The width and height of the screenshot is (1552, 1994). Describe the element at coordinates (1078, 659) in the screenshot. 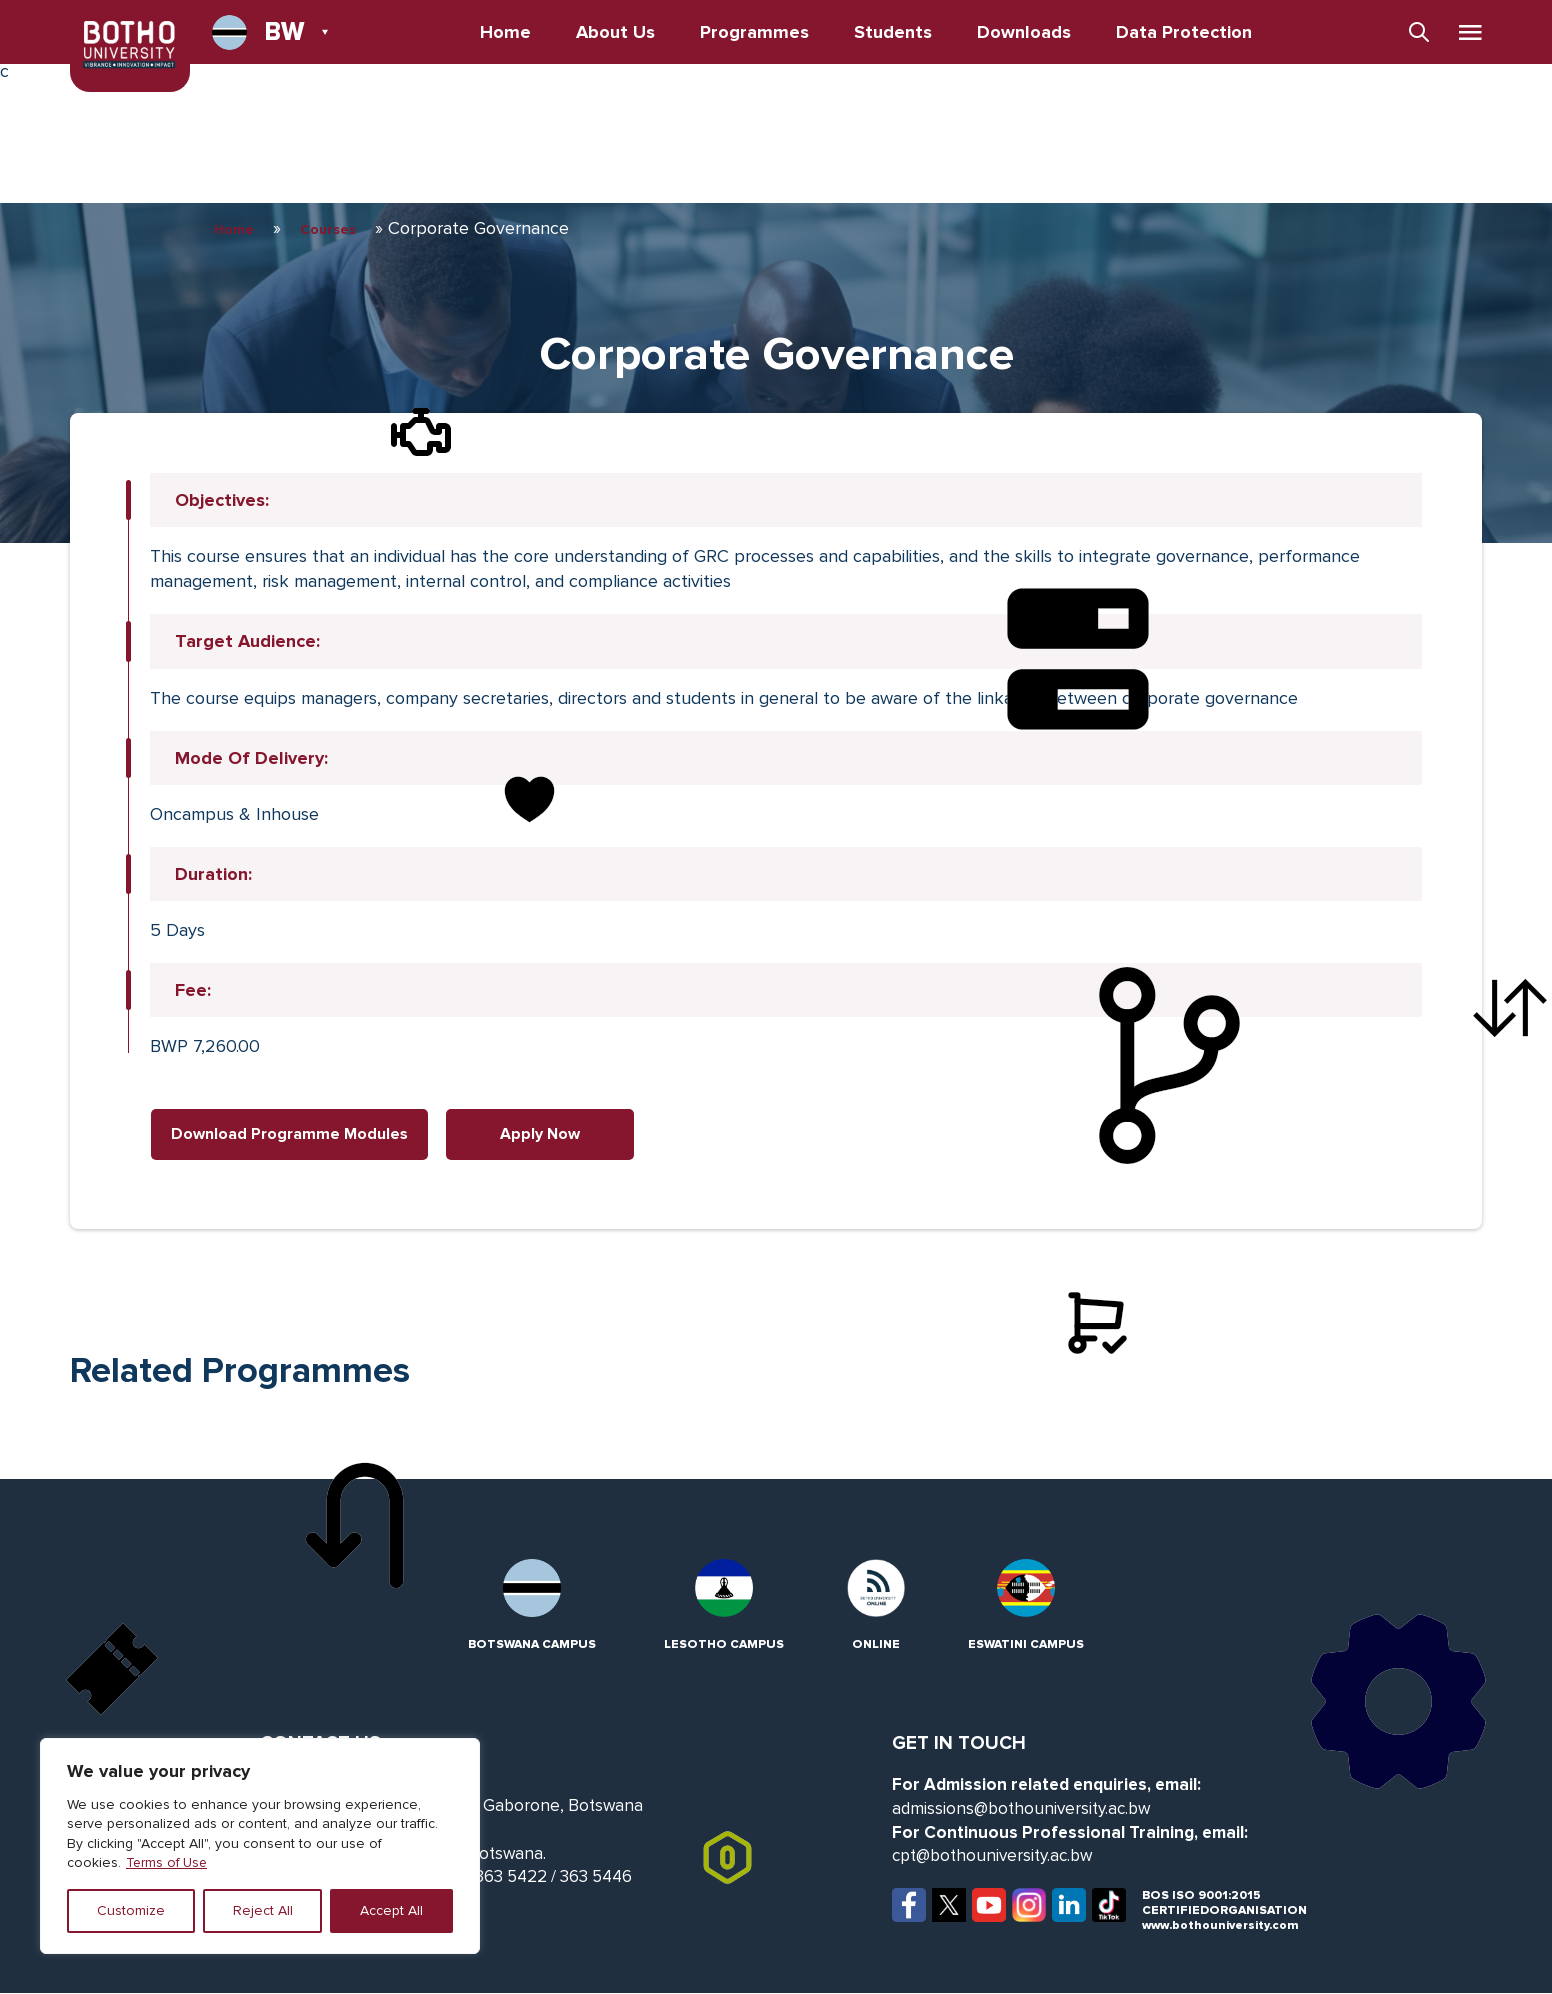

I see `view task list or to-do items` at that location.